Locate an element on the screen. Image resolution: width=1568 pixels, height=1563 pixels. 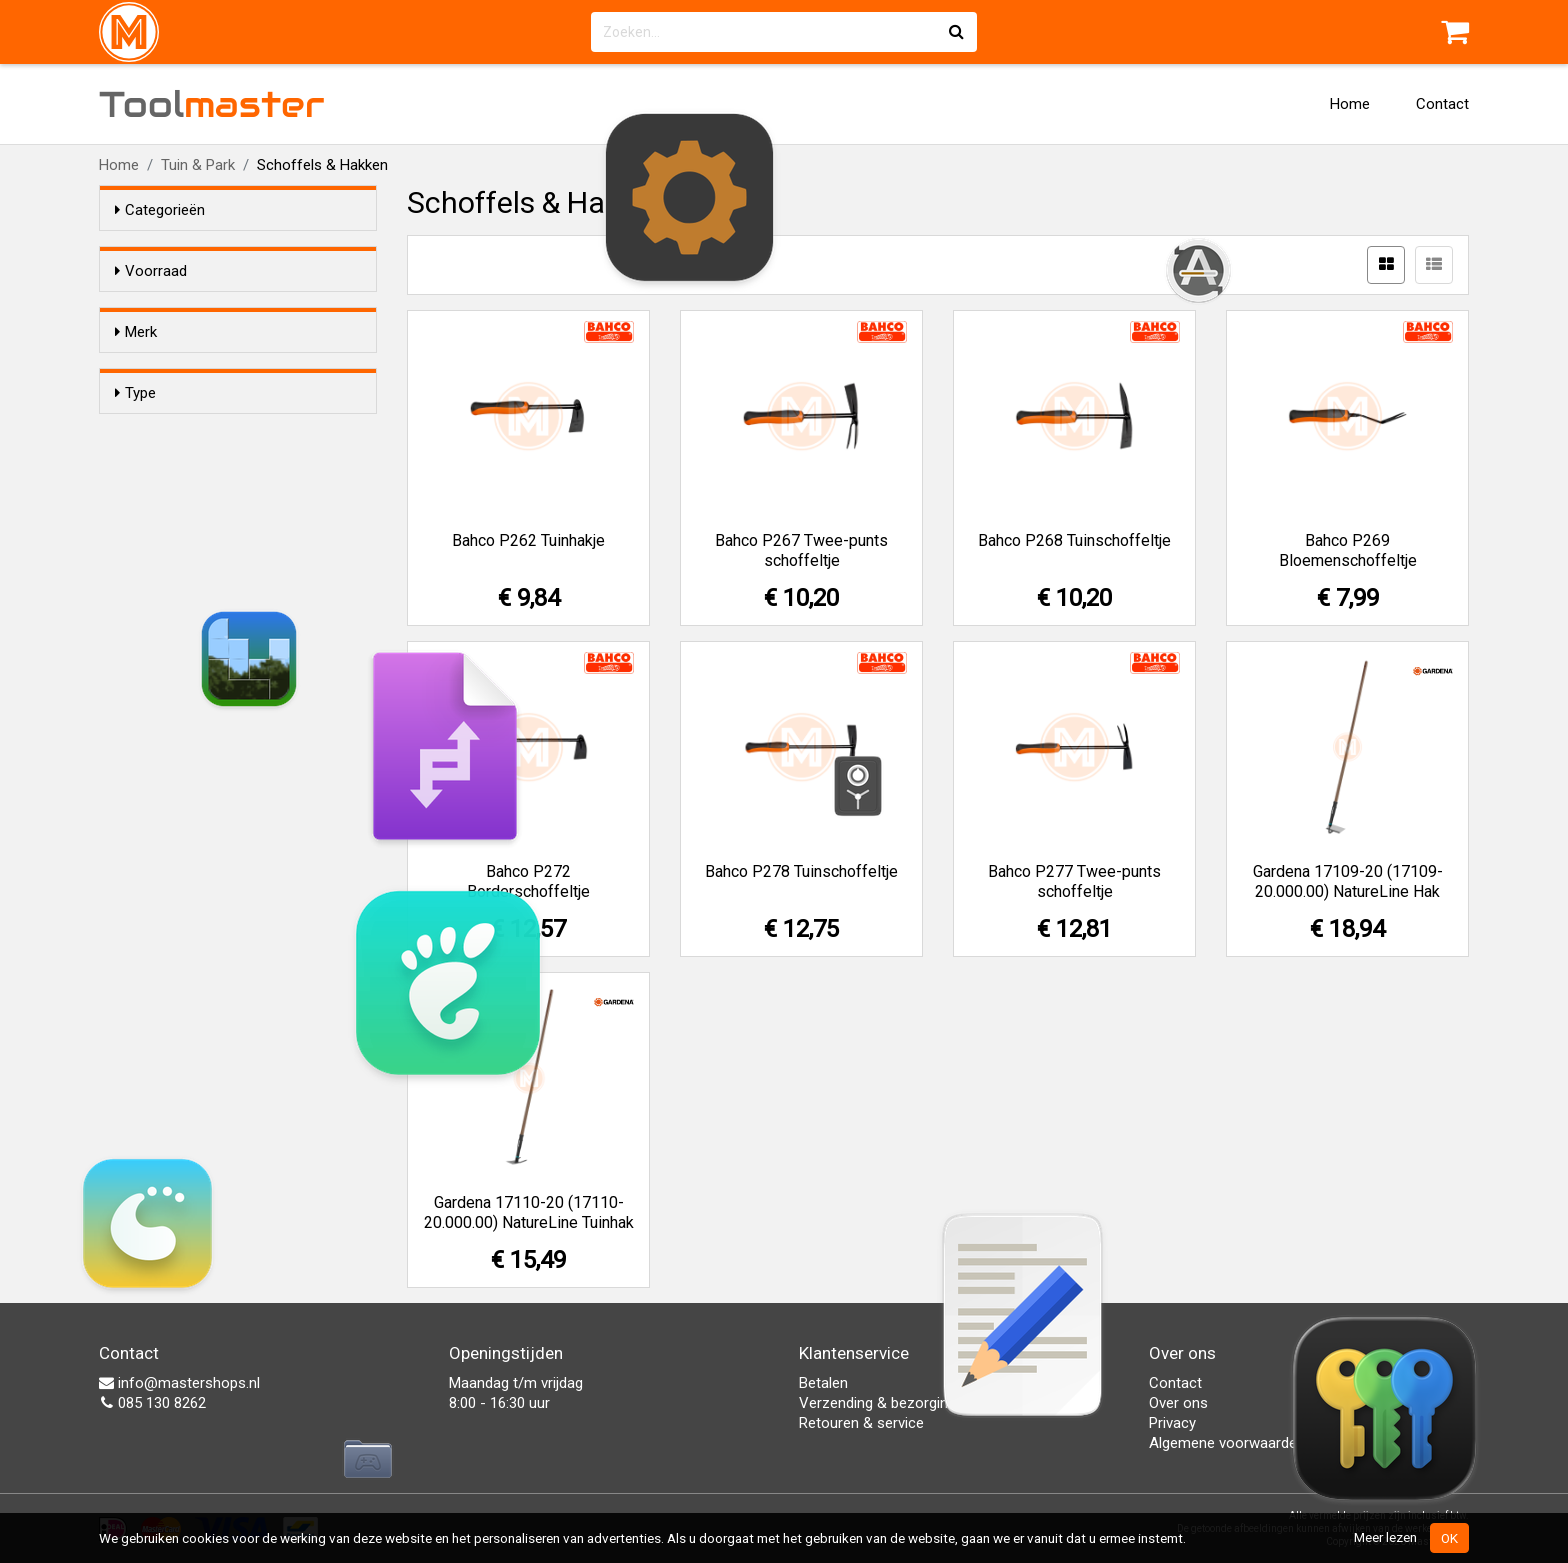
launch factorio game is located at coordinates (689, 197).